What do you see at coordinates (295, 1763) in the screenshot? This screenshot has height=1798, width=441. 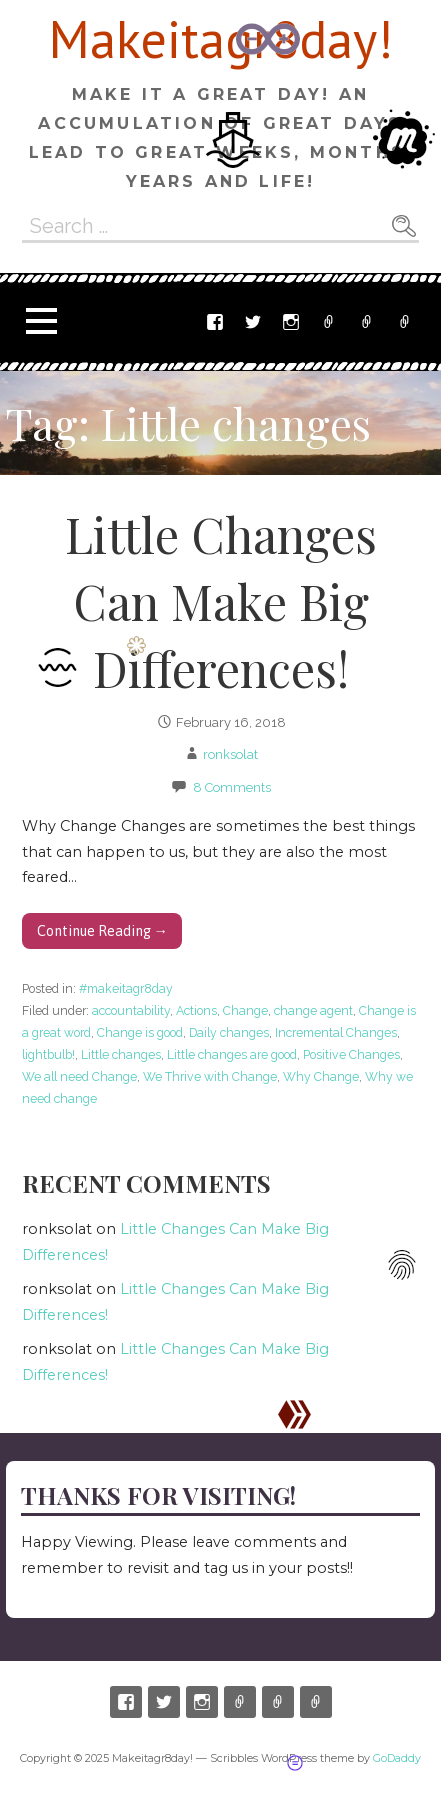 I see `indicates creative commons no derivatives license` at bounding box center [295, 1763].